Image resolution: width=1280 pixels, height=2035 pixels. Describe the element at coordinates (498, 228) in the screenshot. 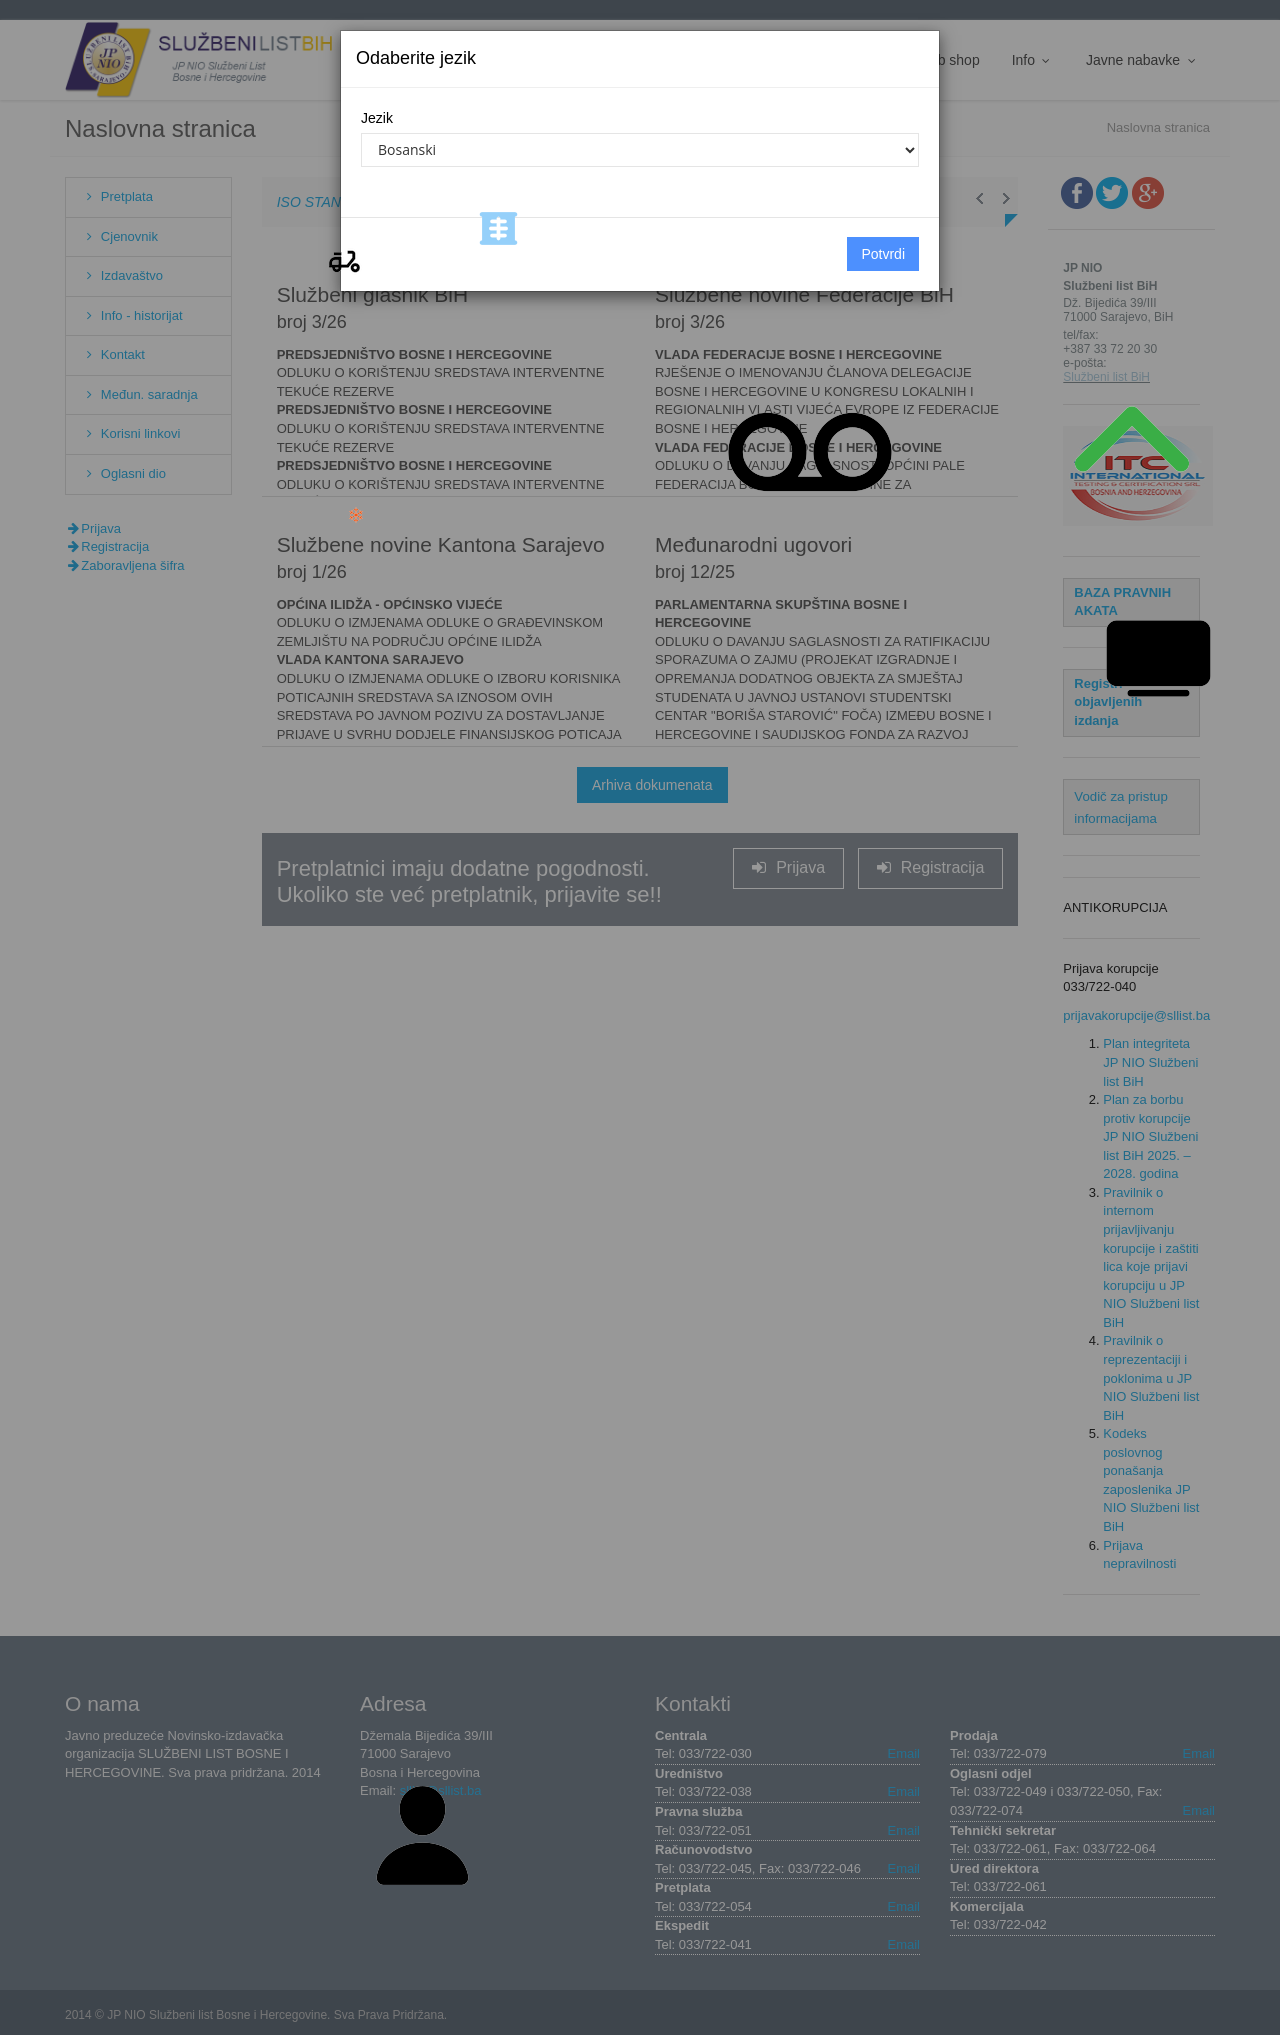

I see `view x-ray or medical imaging results` at that location.